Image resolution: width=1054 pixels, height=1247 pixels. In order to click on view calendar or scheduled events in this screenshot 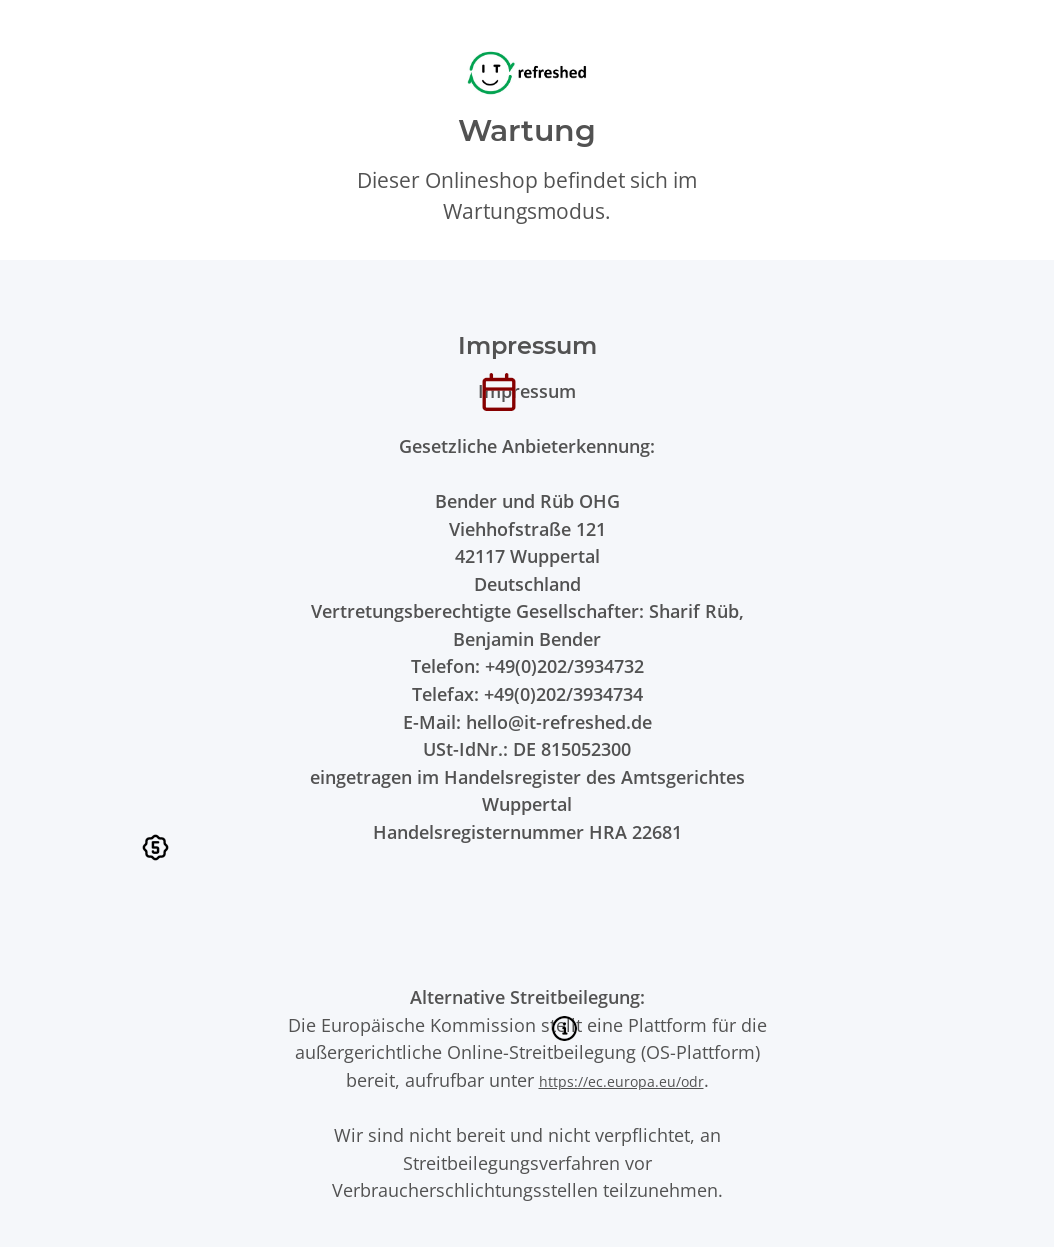, I will do `click(499, 392)`.